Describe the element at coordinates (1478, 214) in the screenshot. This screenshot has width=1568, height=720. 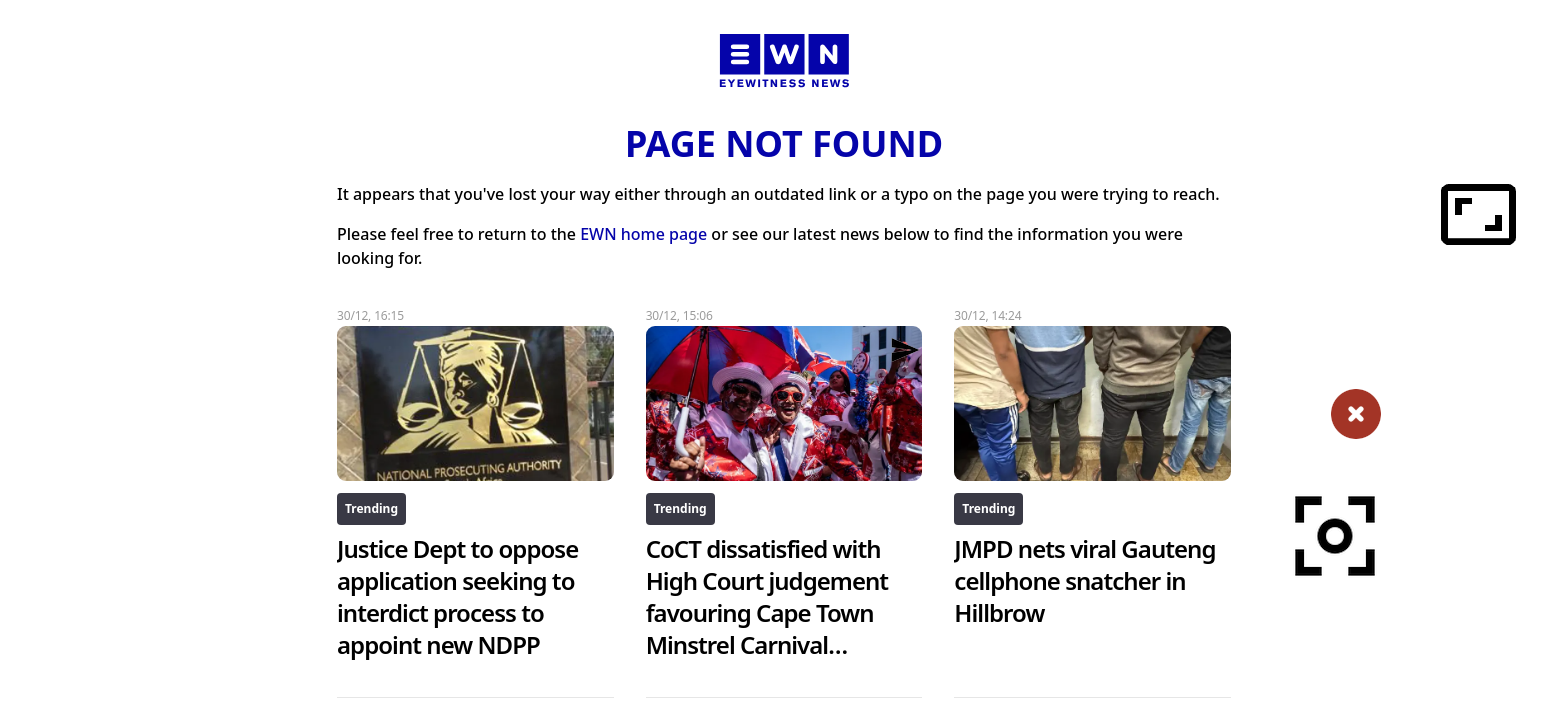
I see `adjust aspect ratio settings` at that location.